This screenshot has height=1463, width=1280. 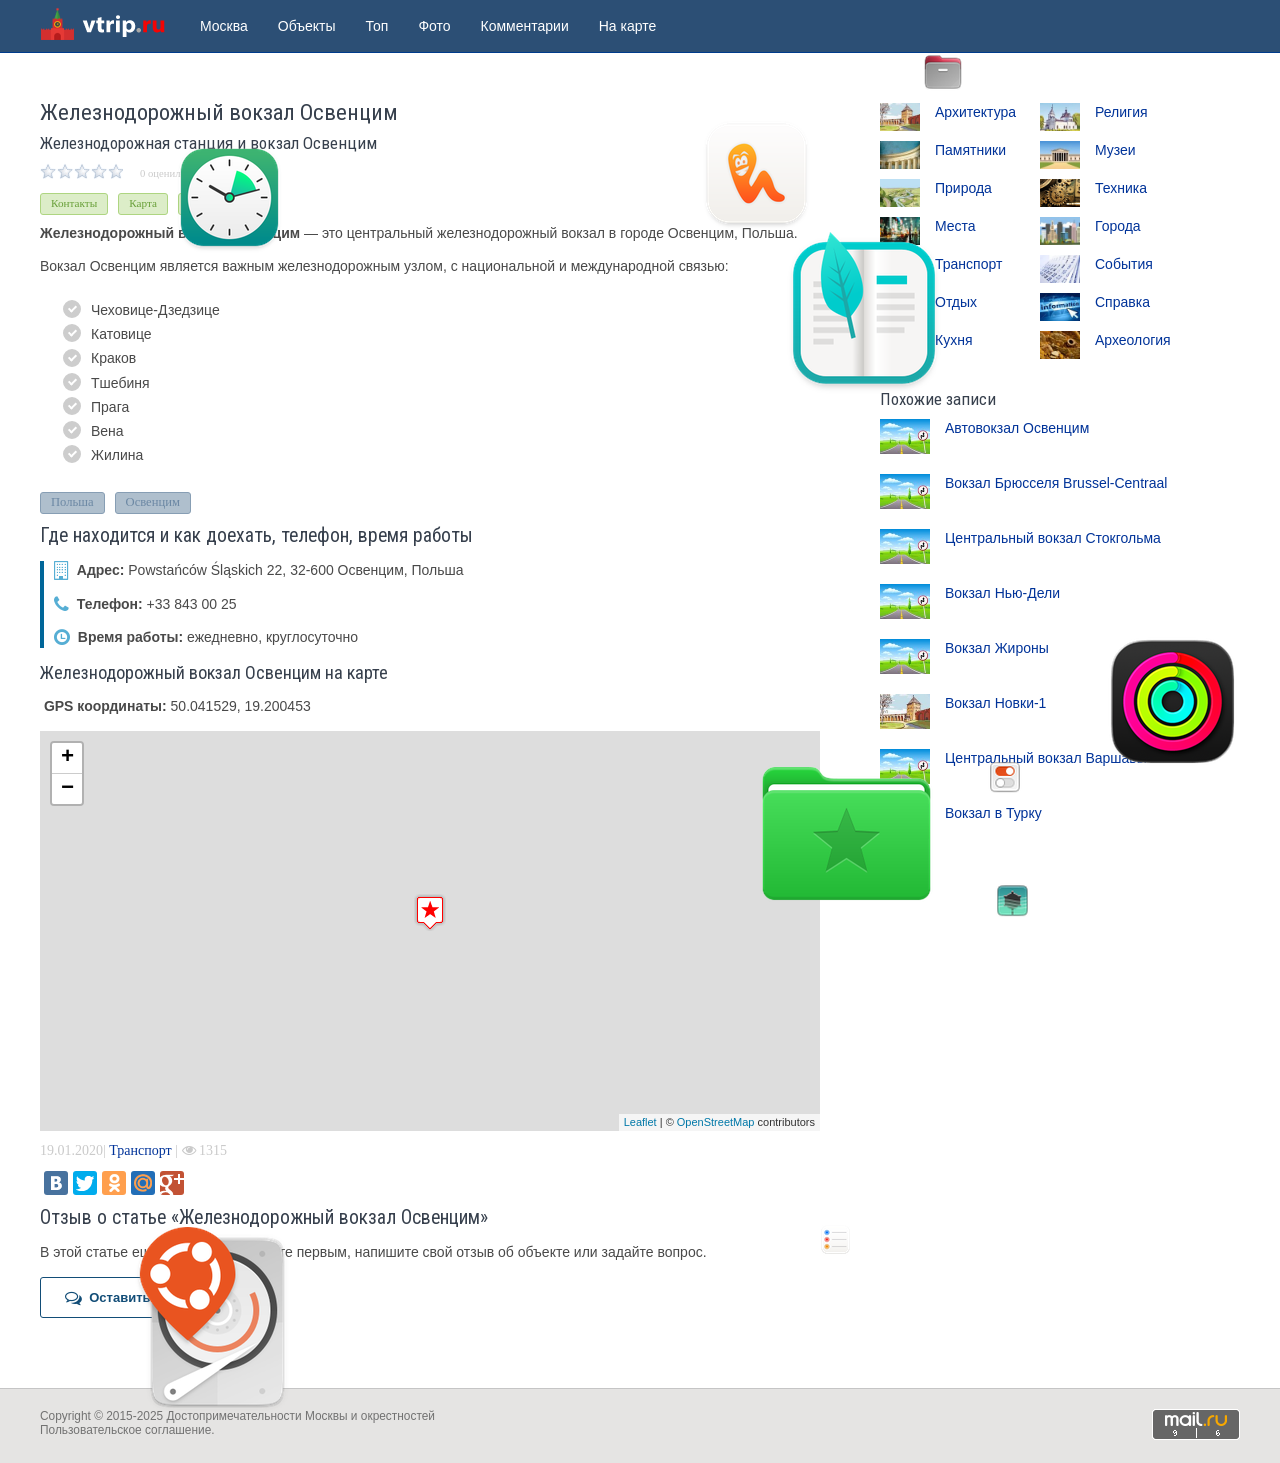 I want to click on open the fitness app, so click(x=1172, y=701).